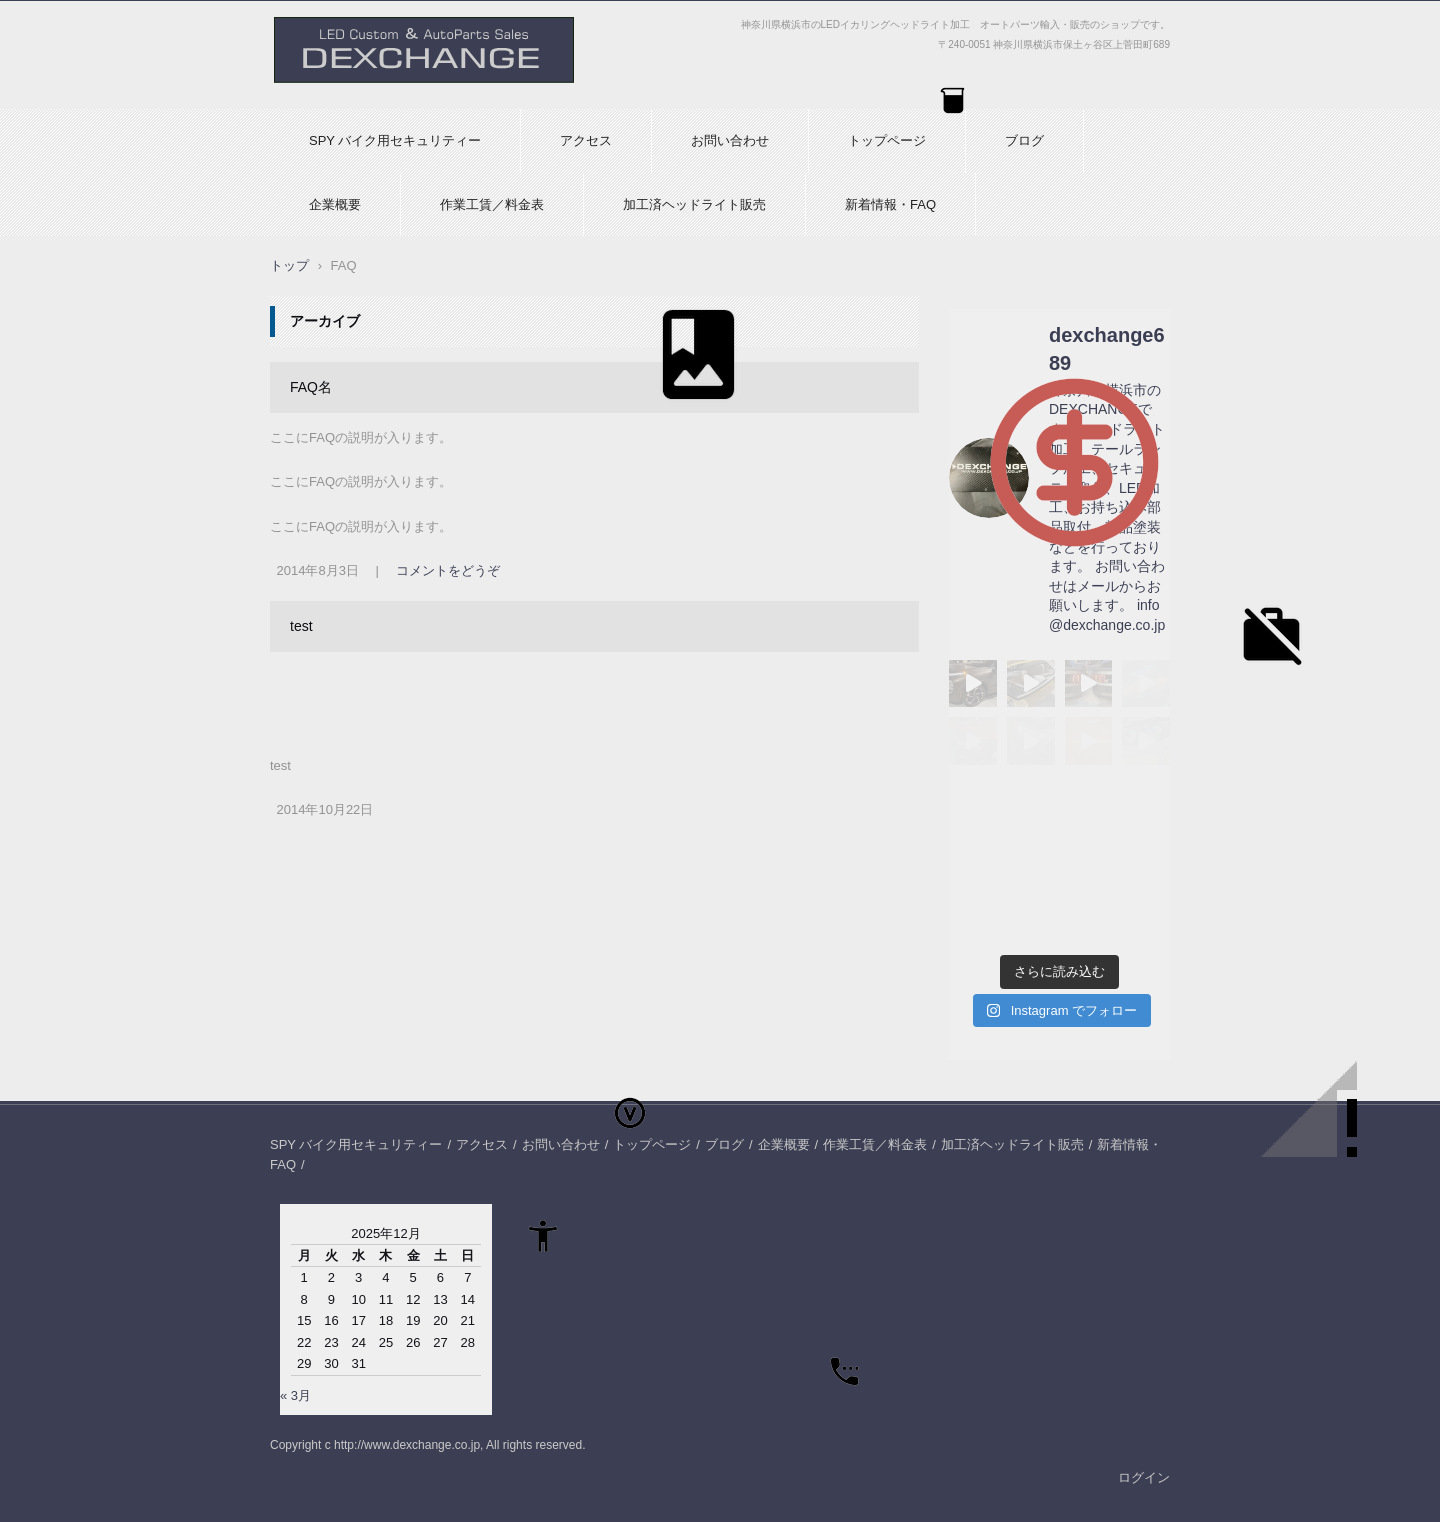 The image size is (1440, 1522). What do you see at coordinates (952, 100) in the screenshot?
I see `access experimental or beta features` at bounding box center [952, 100].